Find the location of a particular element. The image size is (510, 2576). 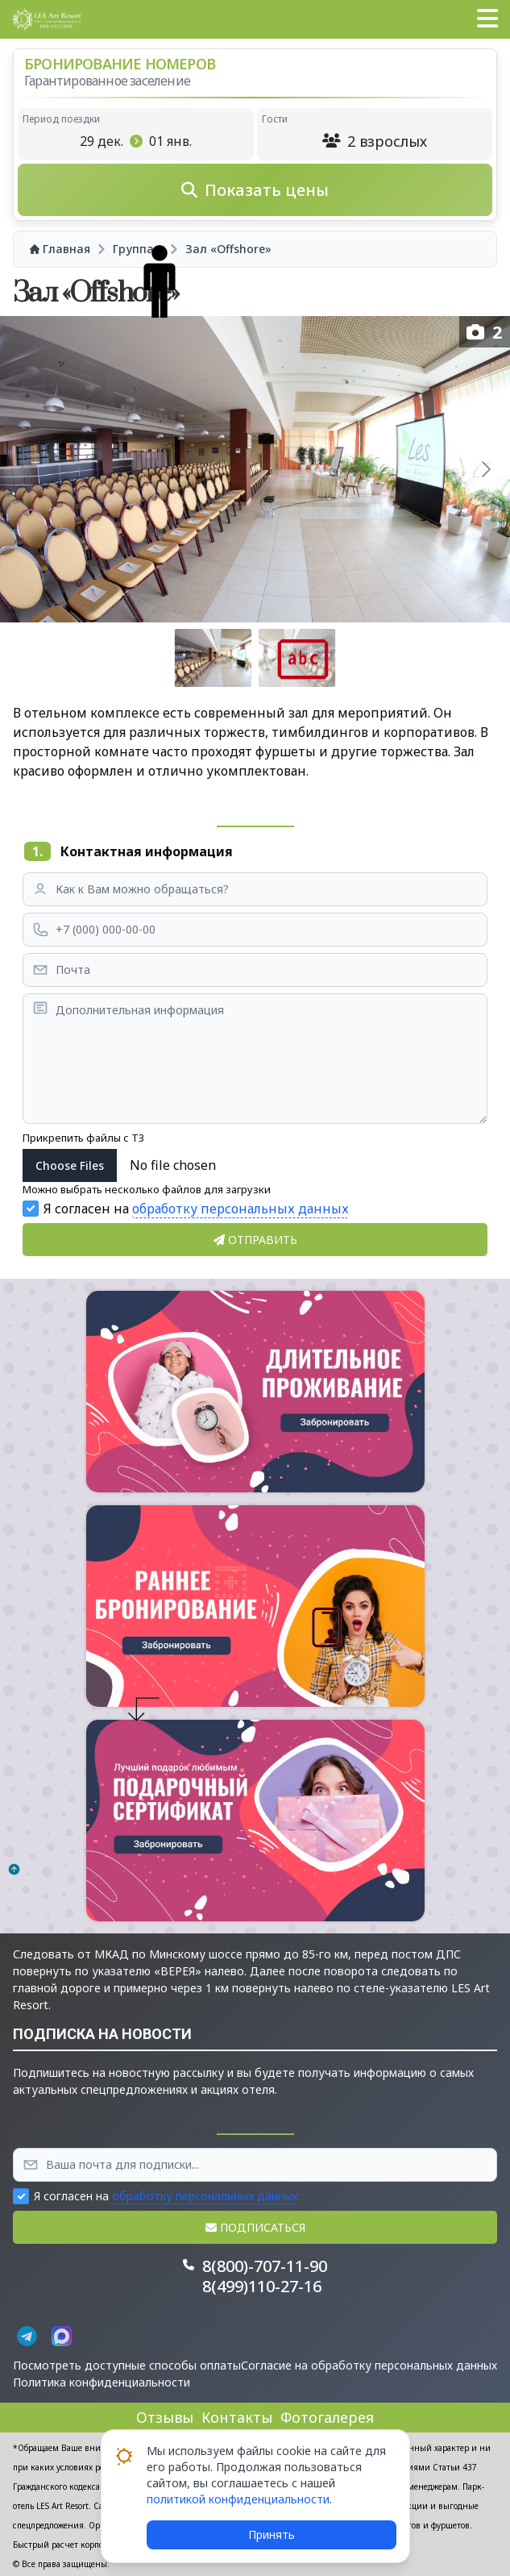

view your profile or identity information is located at coordinates (326, 1627).